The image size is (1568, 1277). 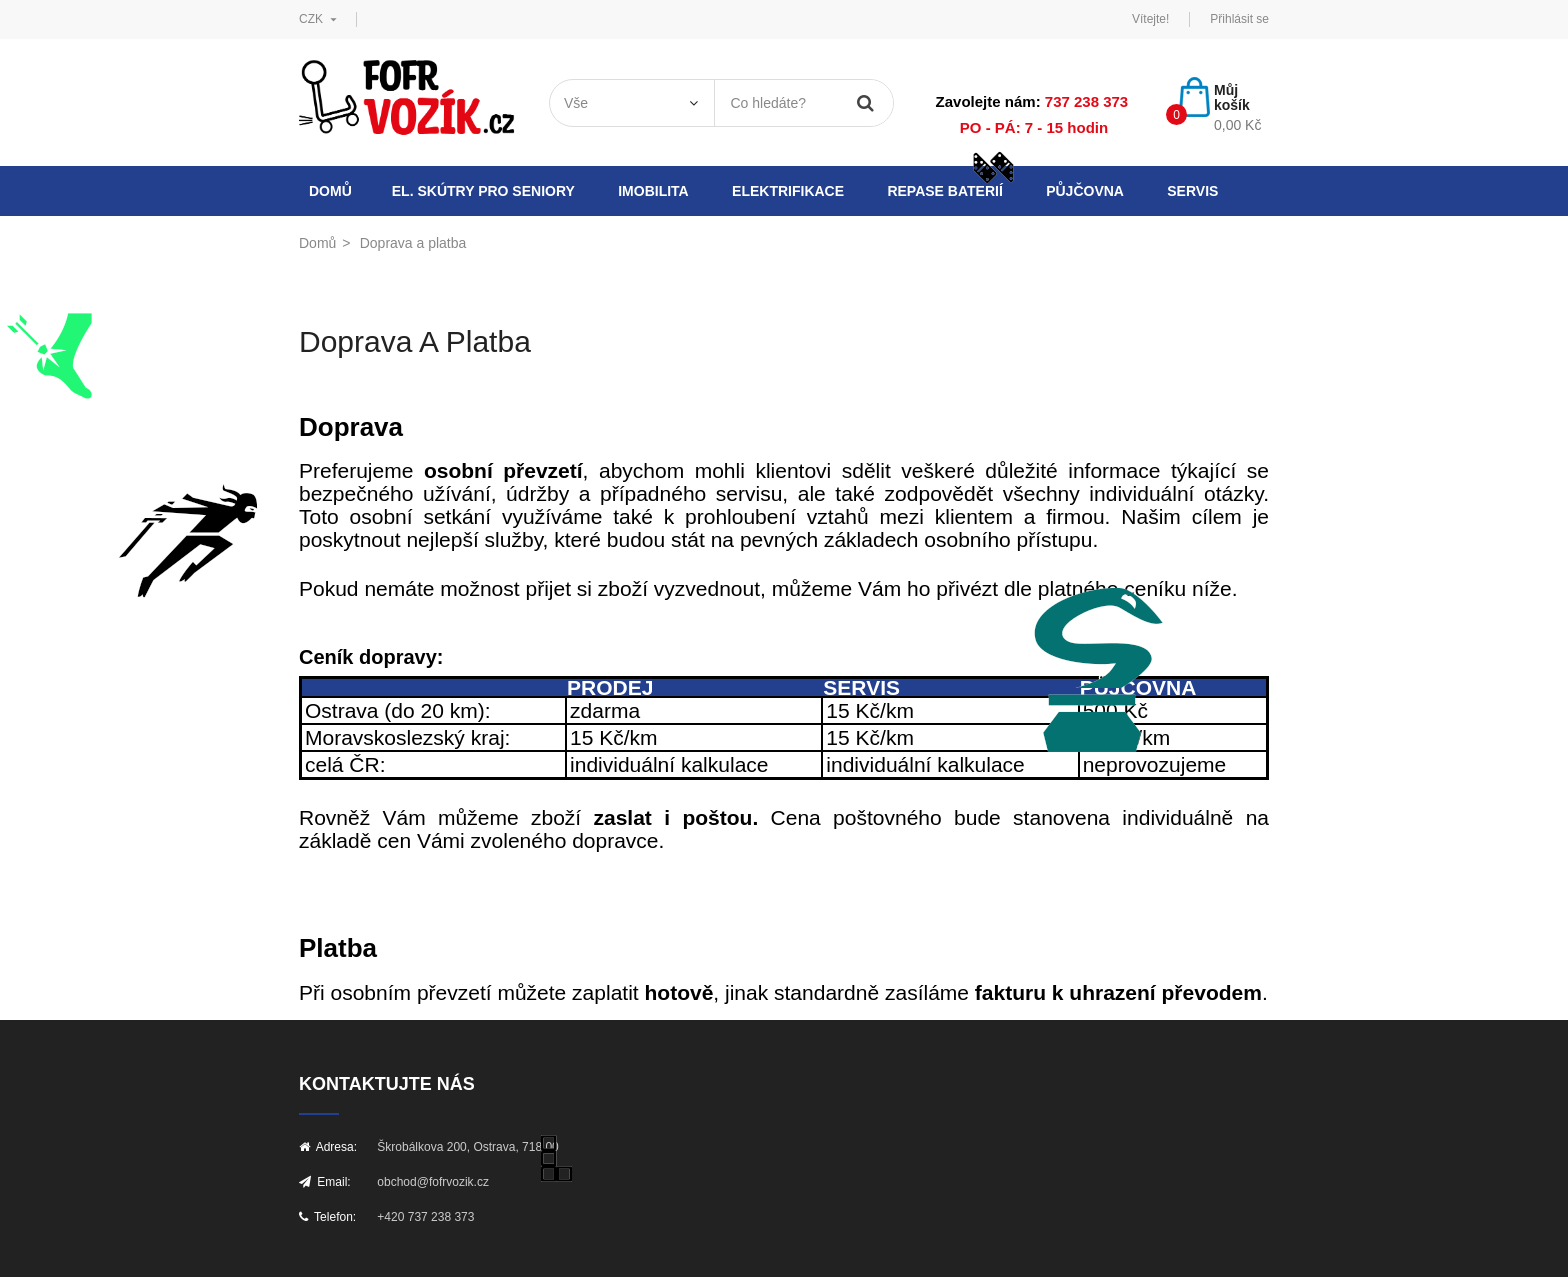 I want to click on indicates a speed or agility-based game mode, so click(x=188, y=542).